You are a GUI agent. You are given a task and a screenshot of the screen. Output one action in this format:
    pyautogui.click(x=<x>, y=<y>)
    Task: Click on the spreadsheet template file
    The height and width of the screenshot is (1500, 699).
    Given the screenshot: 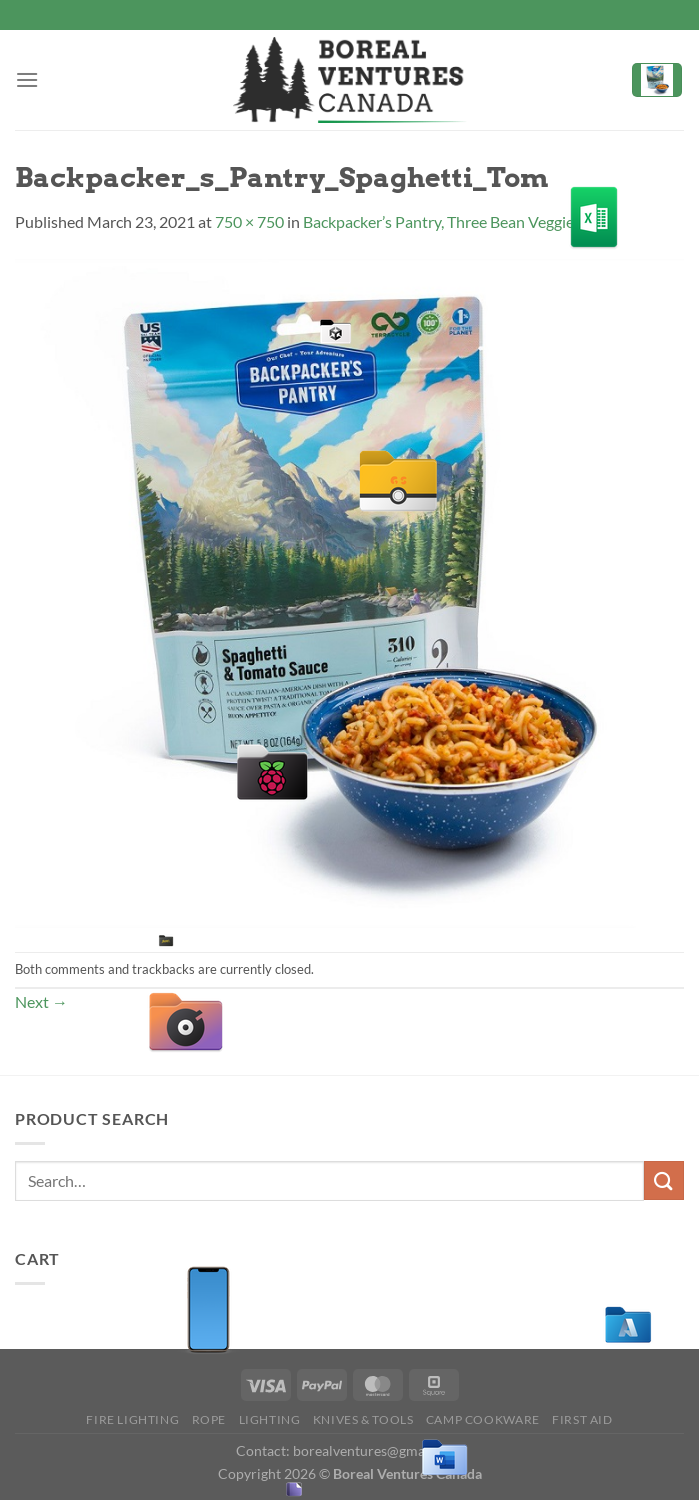 What is the action you would take?
    pyautogui.click(x=594, y=218)
    